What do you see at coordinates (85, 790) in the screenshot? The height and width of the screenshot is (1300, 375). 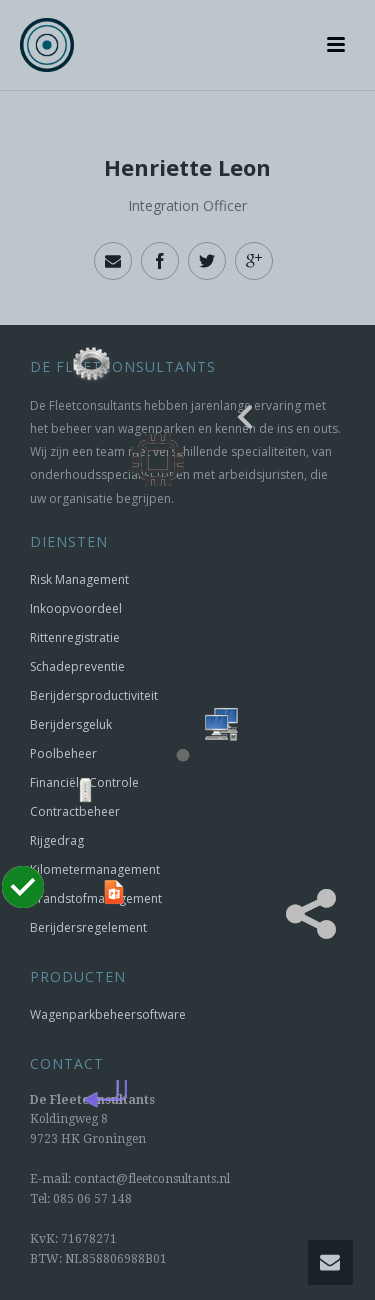 I see `indicates UPS battery backup device connected` at bounding box center [85, 790].